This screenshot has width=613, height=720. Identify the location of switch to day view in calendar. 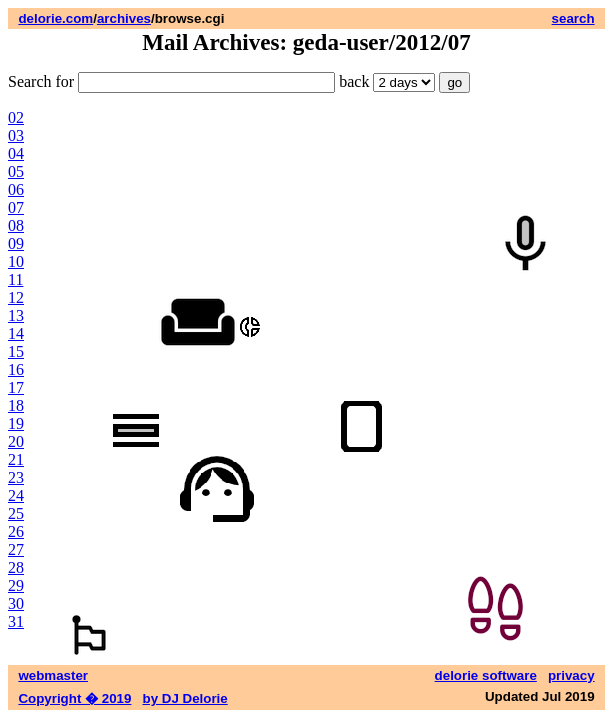
(136, 429).